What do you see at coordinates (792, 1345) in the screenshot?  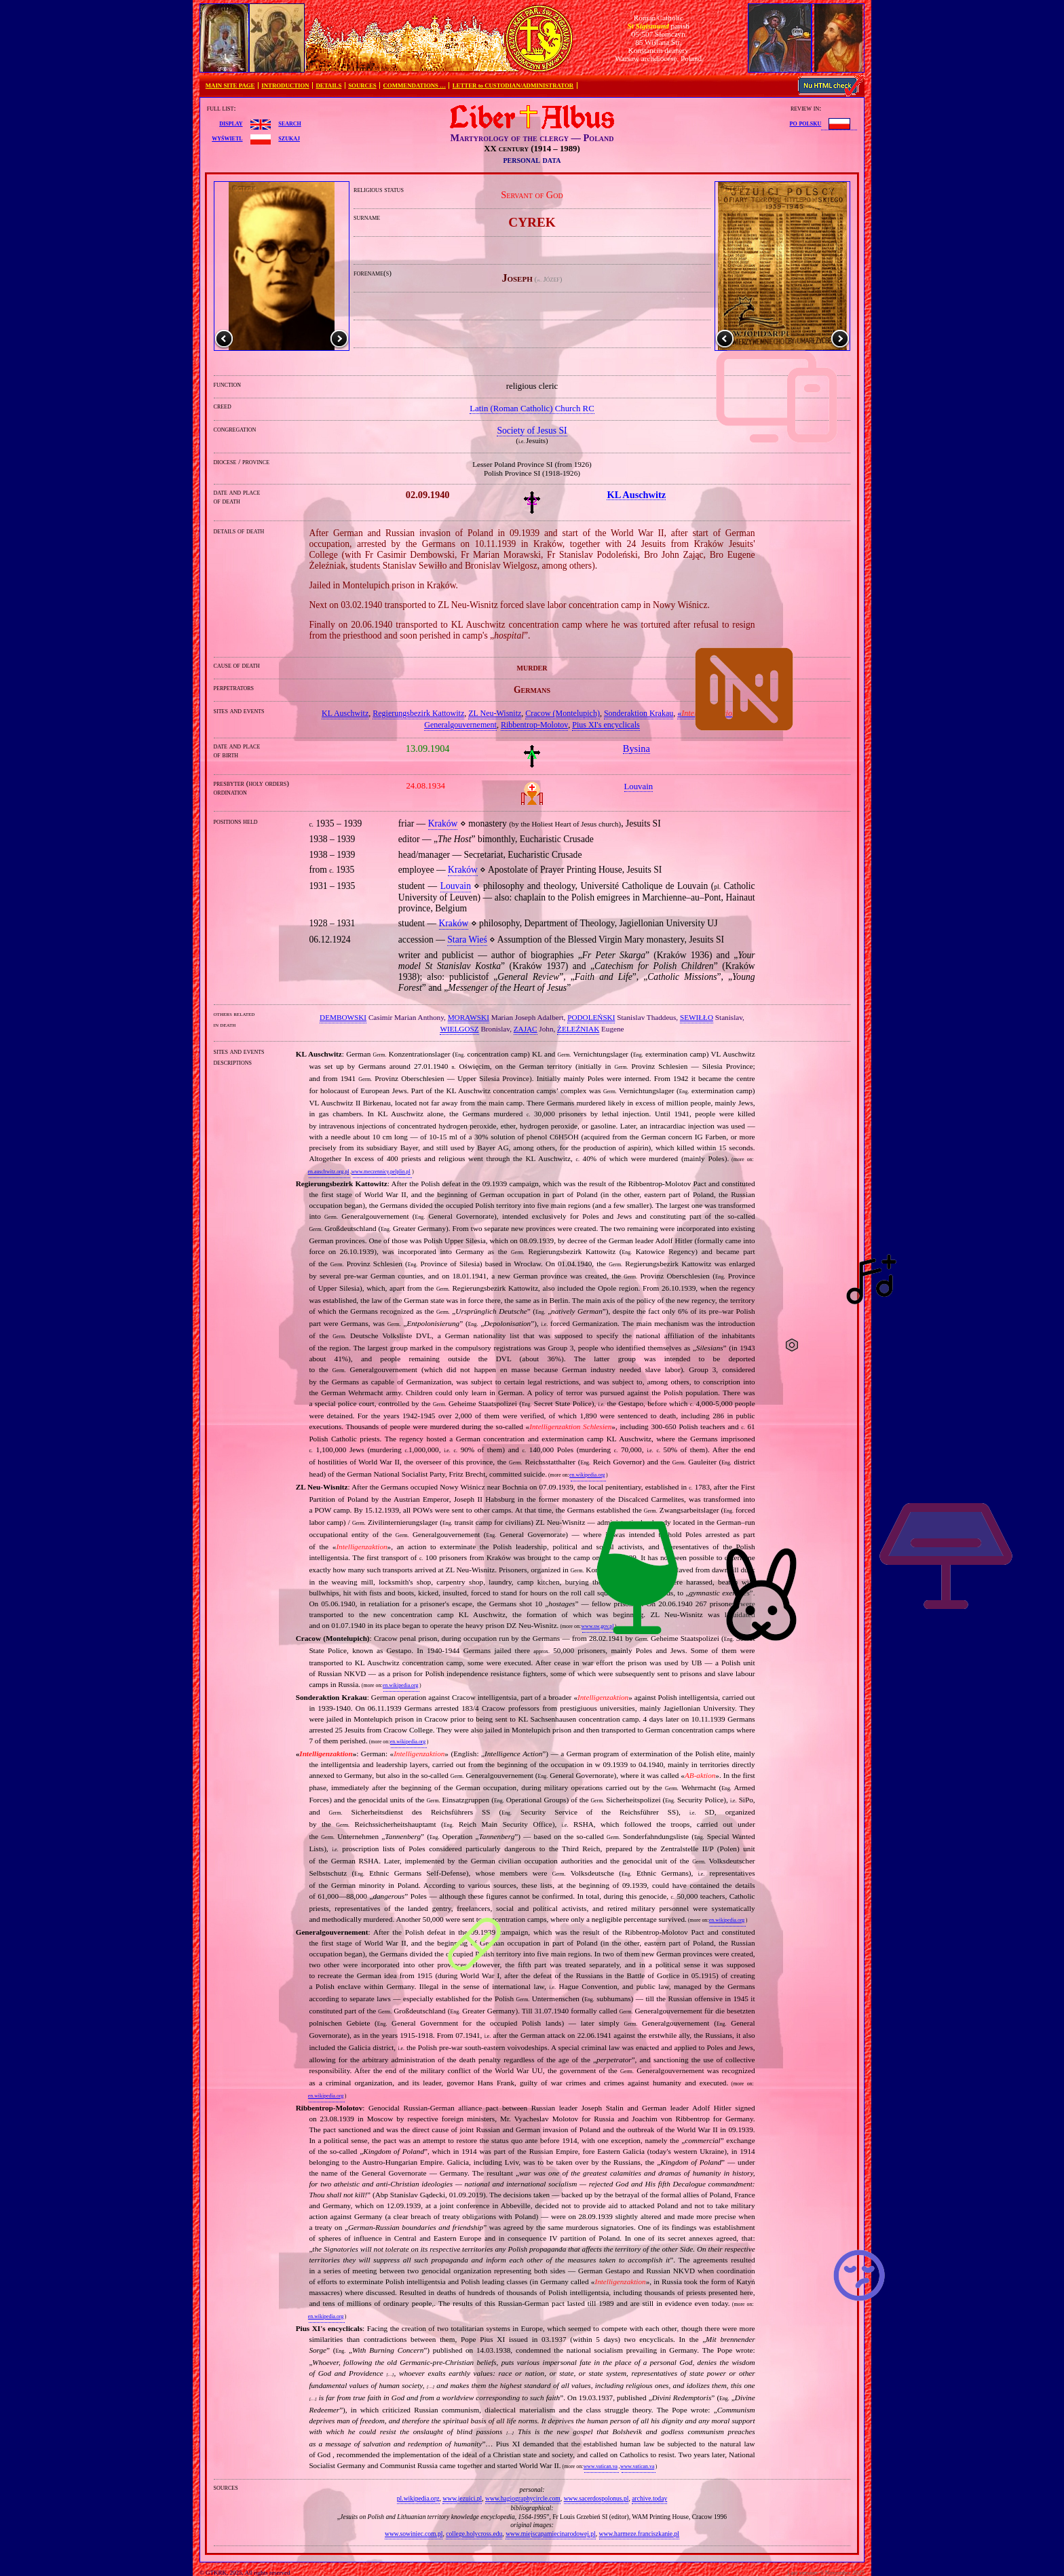 I see `access hardware or mechanical settings` at bounding box center [792, 1345].